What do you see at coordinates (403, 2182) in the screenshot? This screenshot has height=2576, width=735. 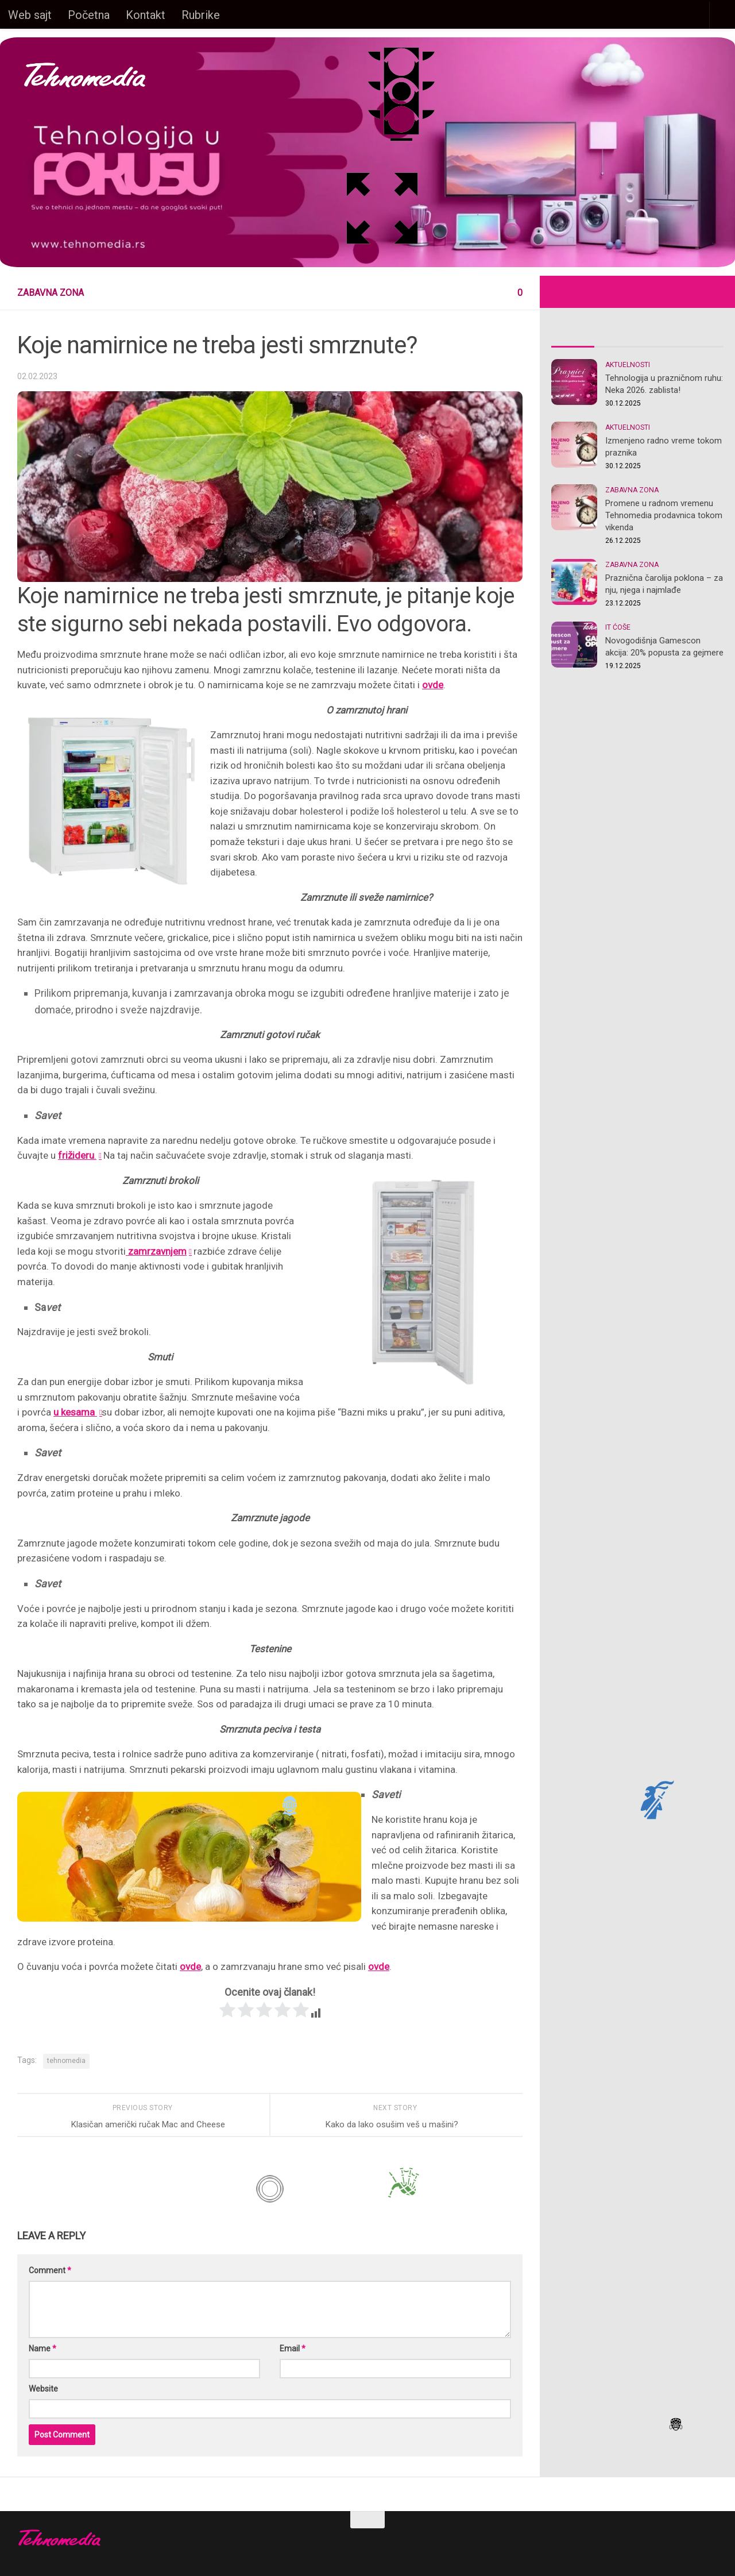 I see `browse traditional or folk music instruments` at bounding box center [403, 2182].